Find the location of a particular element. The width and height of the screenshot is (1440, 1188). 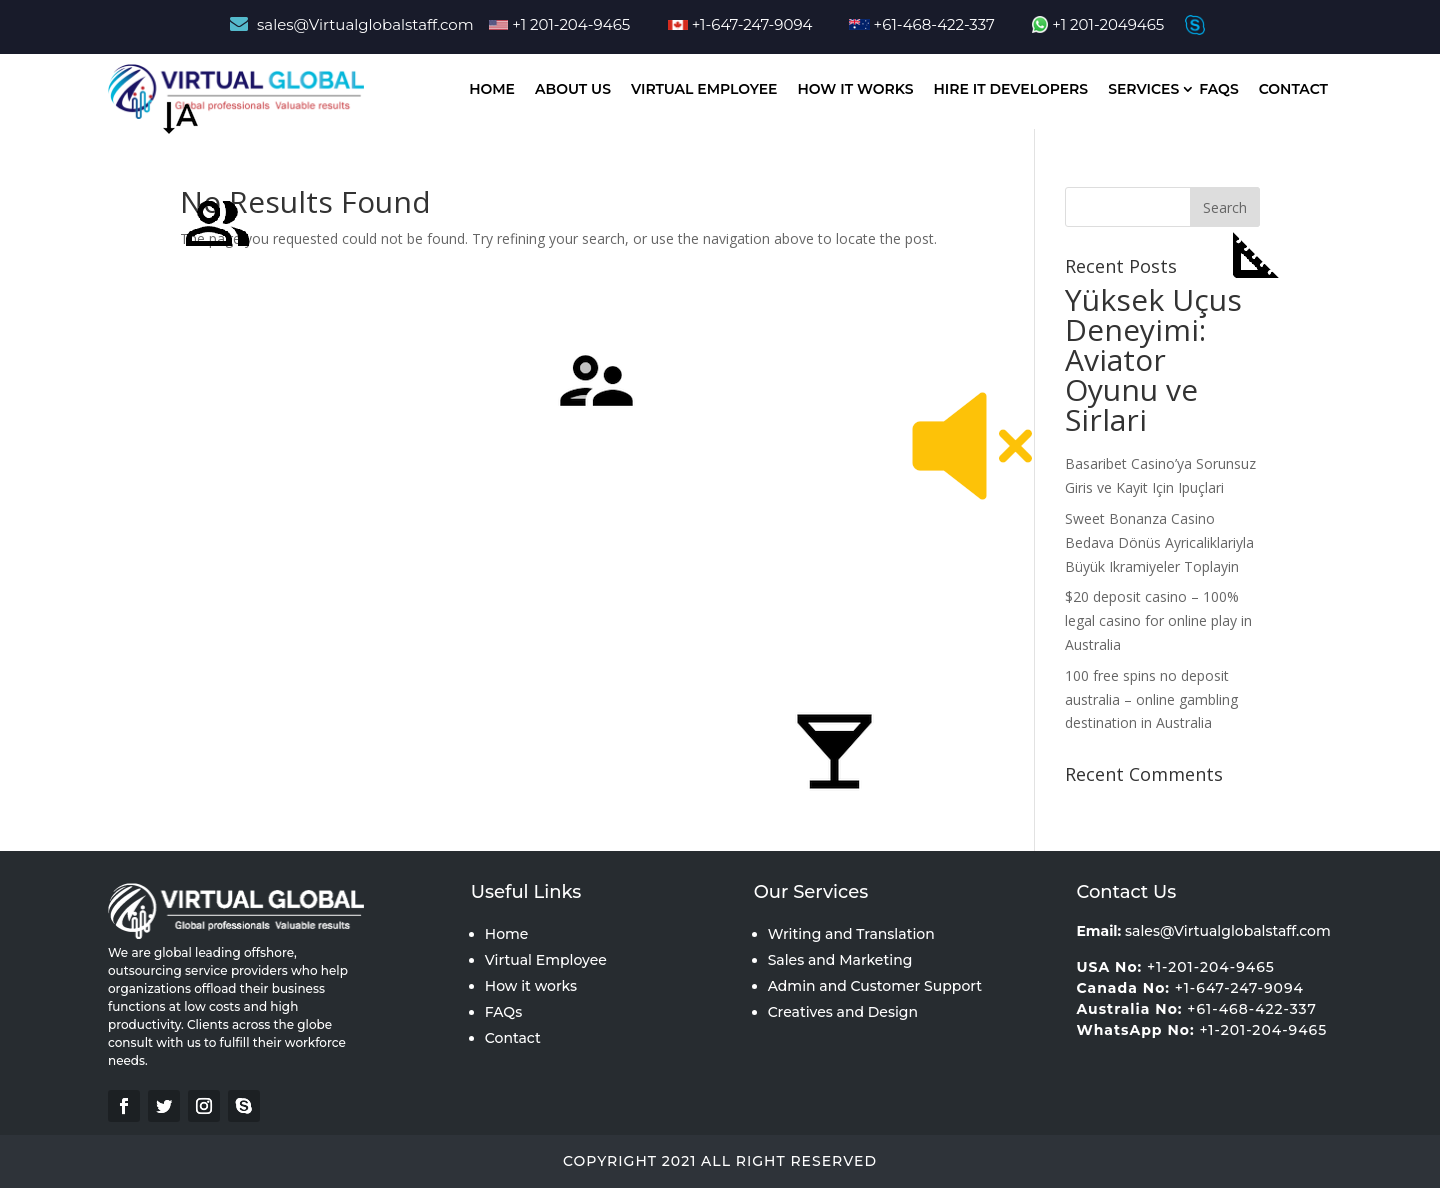

view team members or user accounts is located at coordinates (596, 380).